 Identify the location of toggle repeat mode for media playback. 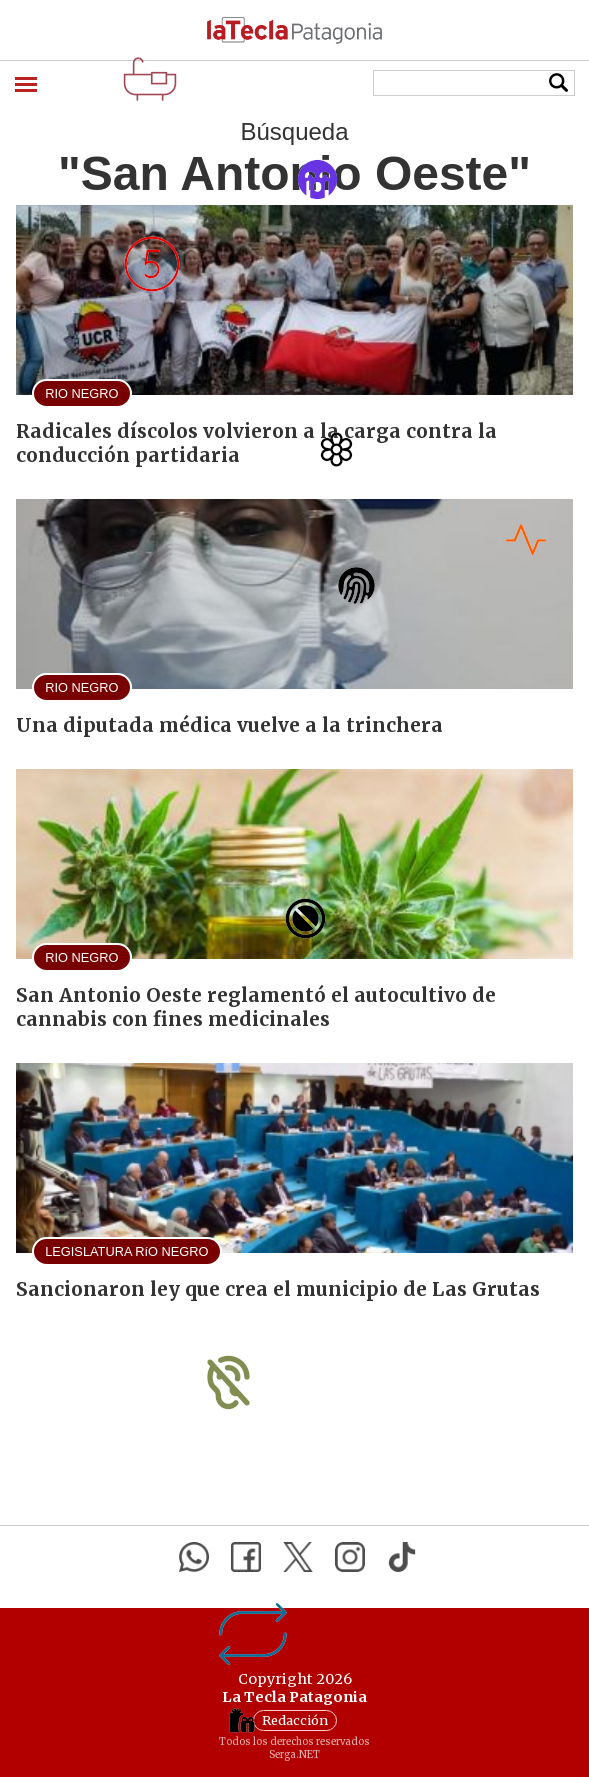
(253, 1634).